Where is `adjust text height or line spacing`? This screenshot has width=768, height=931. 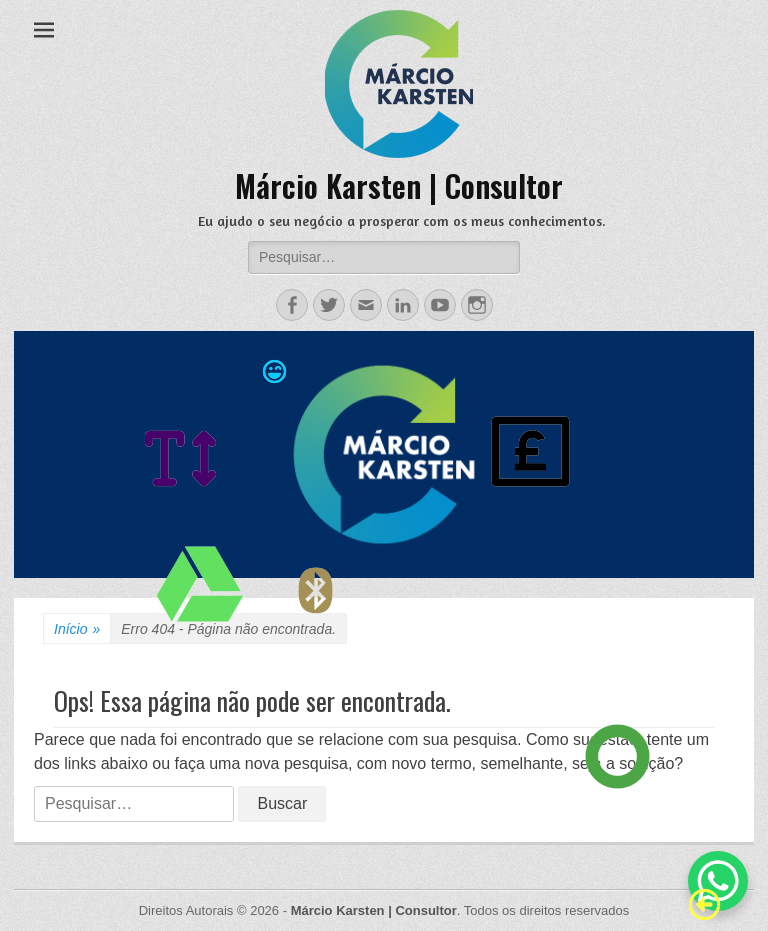 adjust text height or line spacing is located at coordinates (180, 458).